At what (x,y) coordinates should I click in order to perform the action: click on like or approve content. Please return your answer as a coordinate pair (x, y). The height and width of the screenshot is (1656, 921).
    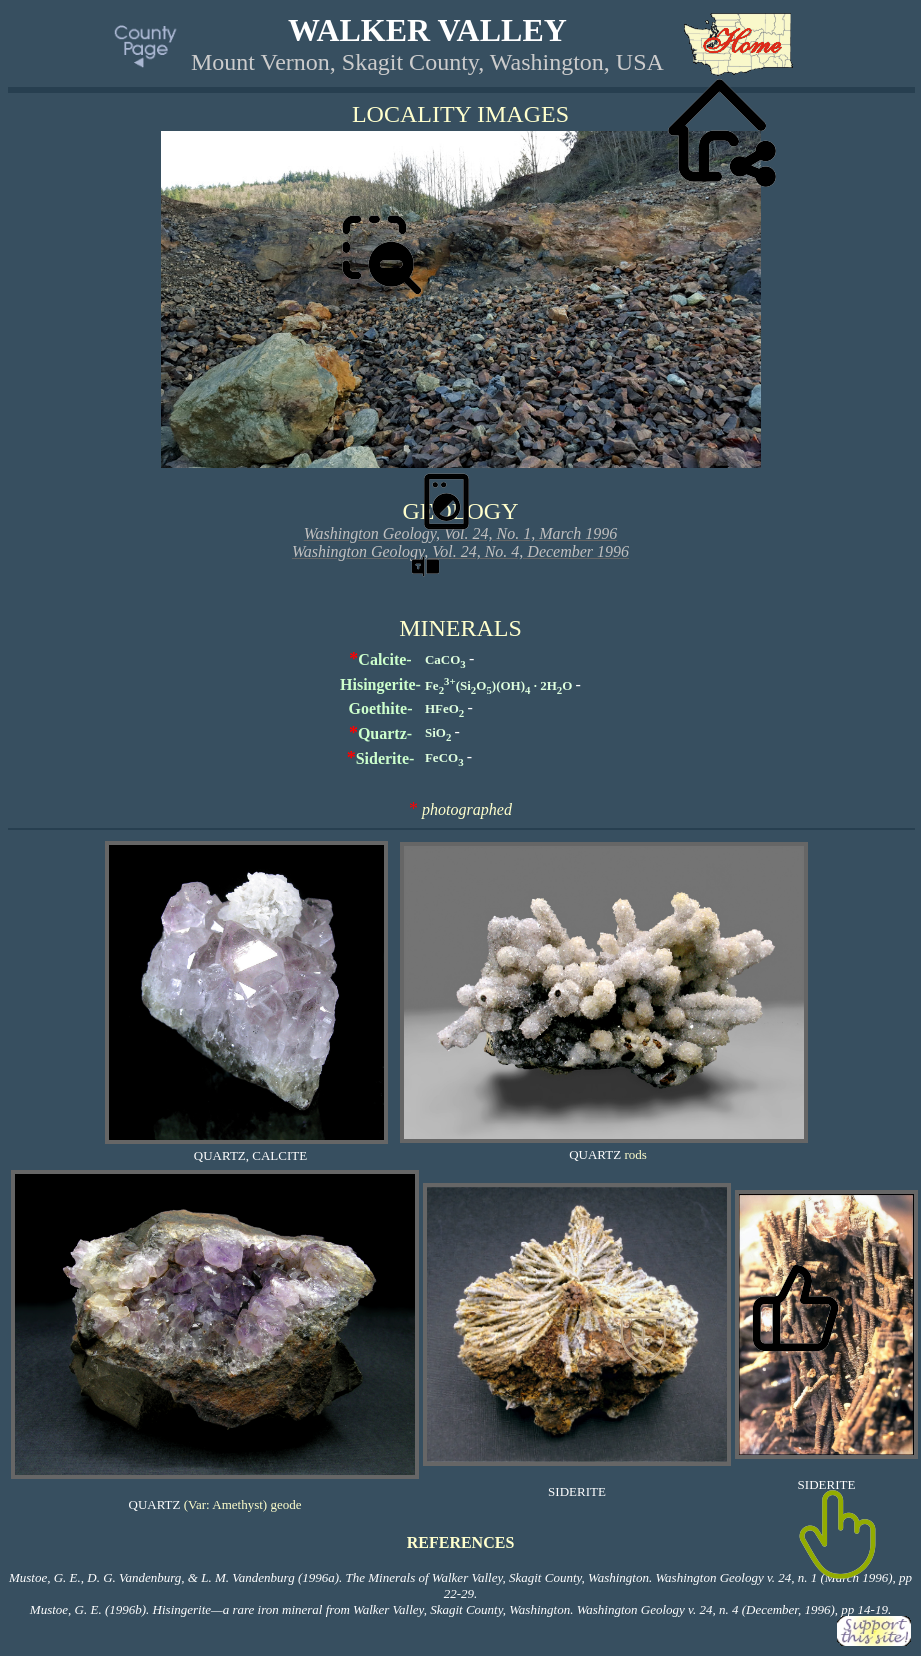
    Looking at the image, I should click on (796, 1308).